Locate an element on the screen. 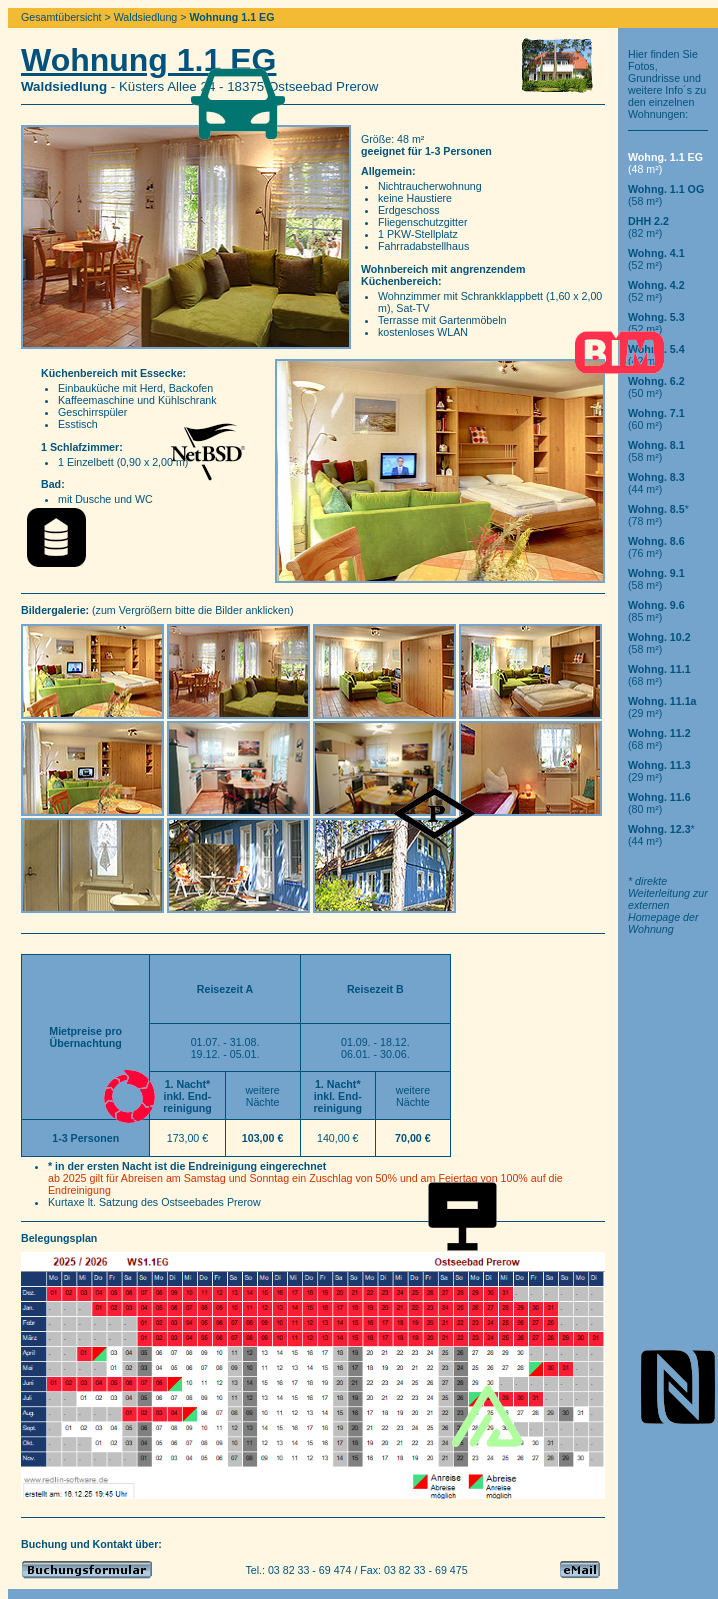 The height and width of the screenshot is (1599, 718). NetBSD operating system logo is located at coordinates (208, 452).